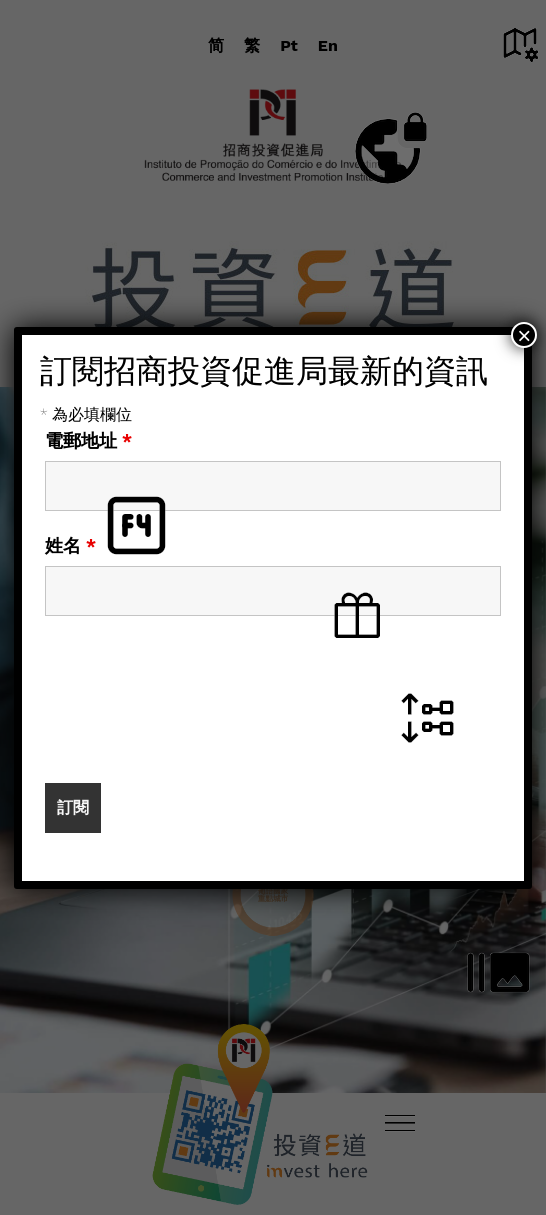  Describe the element at coordinates (520, 43) in the screenshot. I see `access map settings` at that location.